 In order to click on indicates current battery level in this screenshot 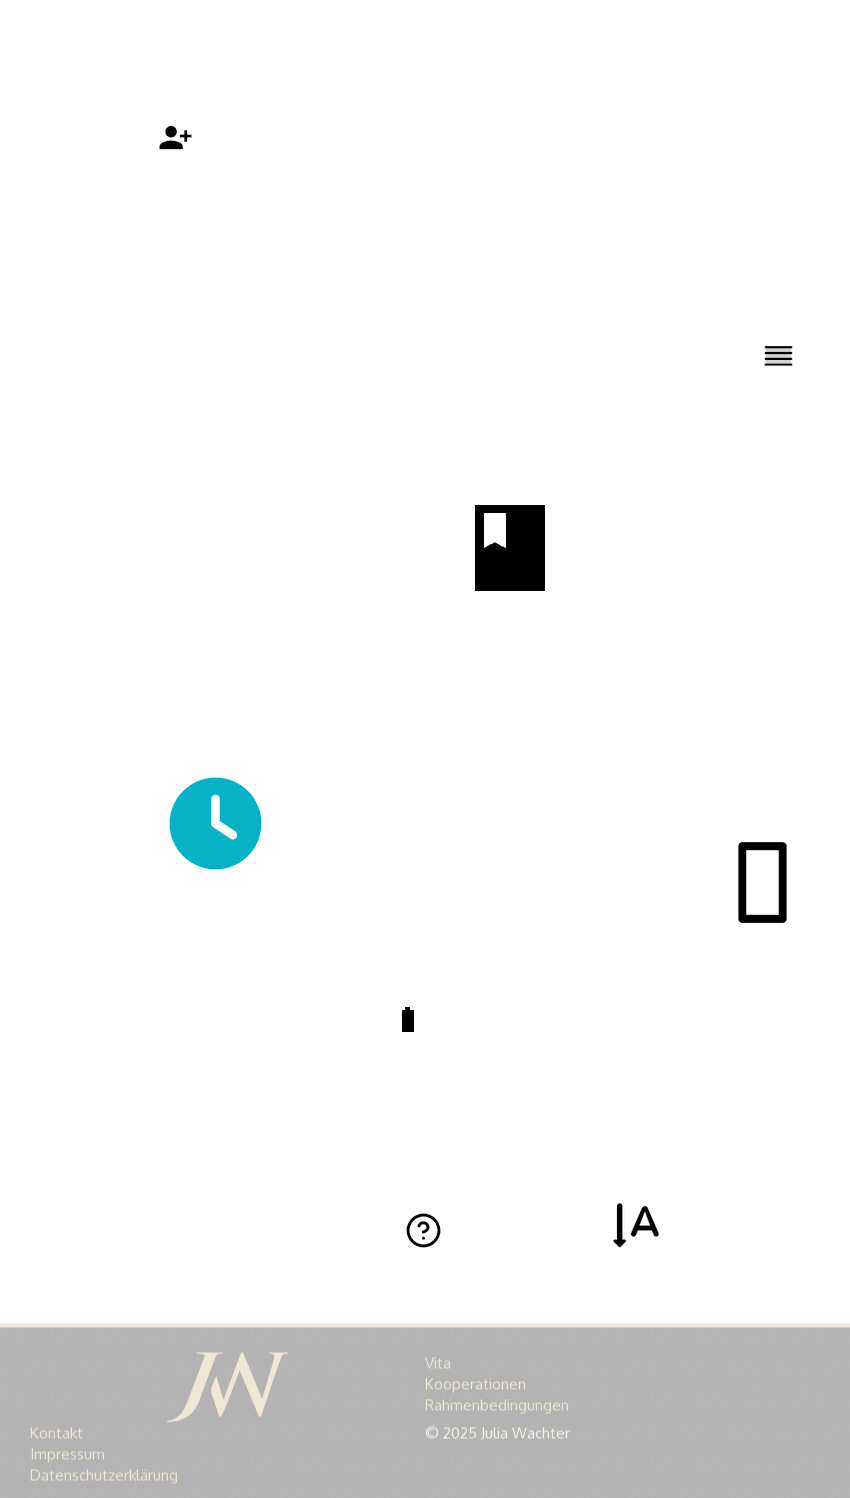, I will do `click(408, 1020)`.